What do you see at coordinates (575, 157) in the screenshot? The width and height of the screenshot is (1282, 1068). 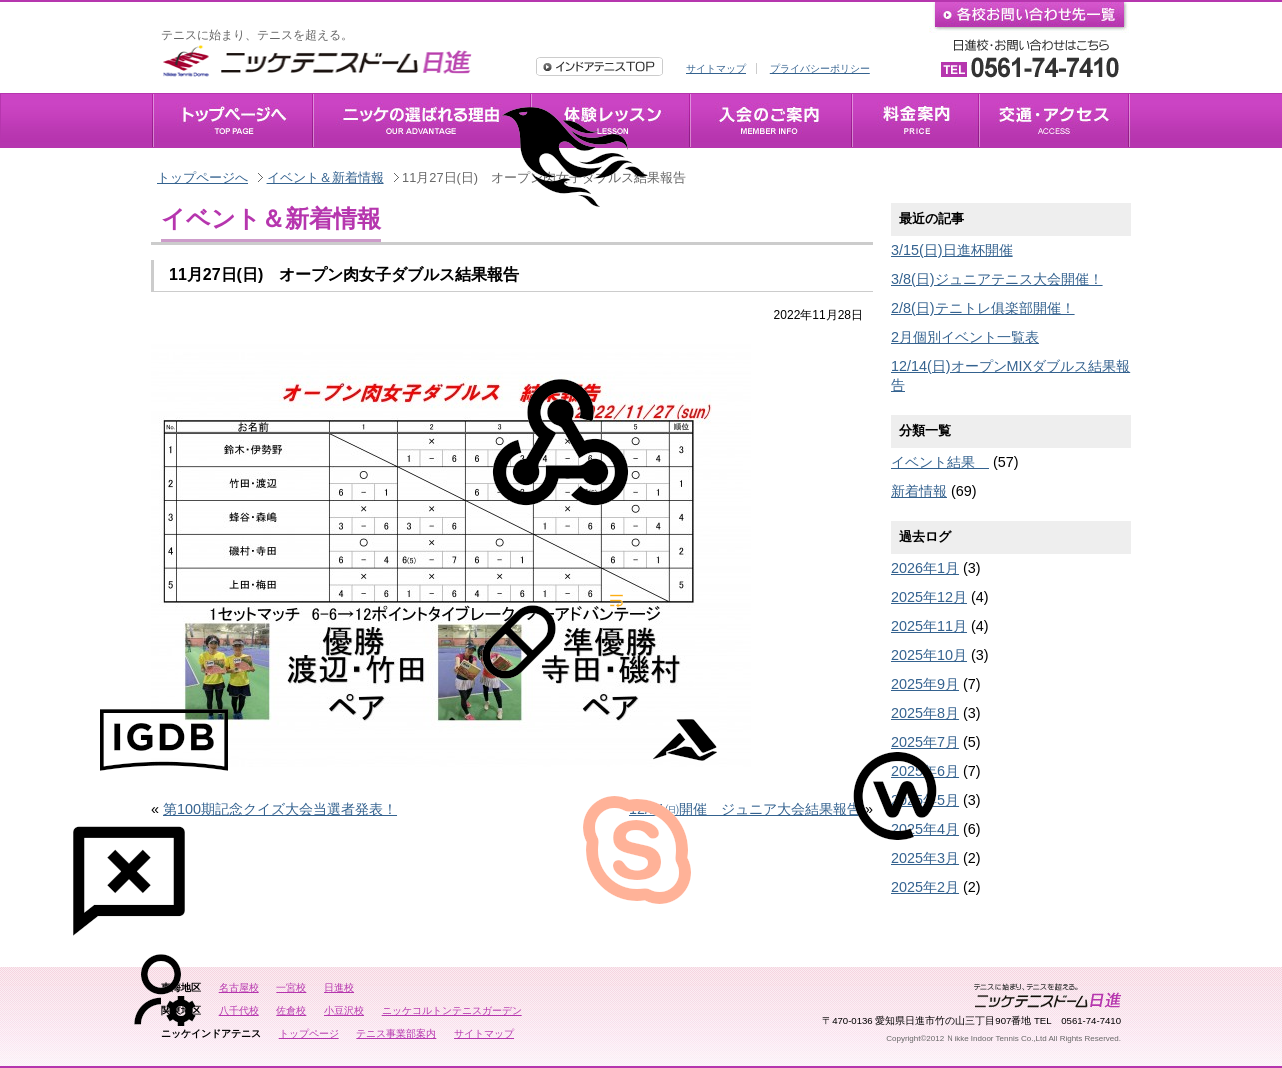 I see `phoenix framework logo` at bounding box center [575, 157].